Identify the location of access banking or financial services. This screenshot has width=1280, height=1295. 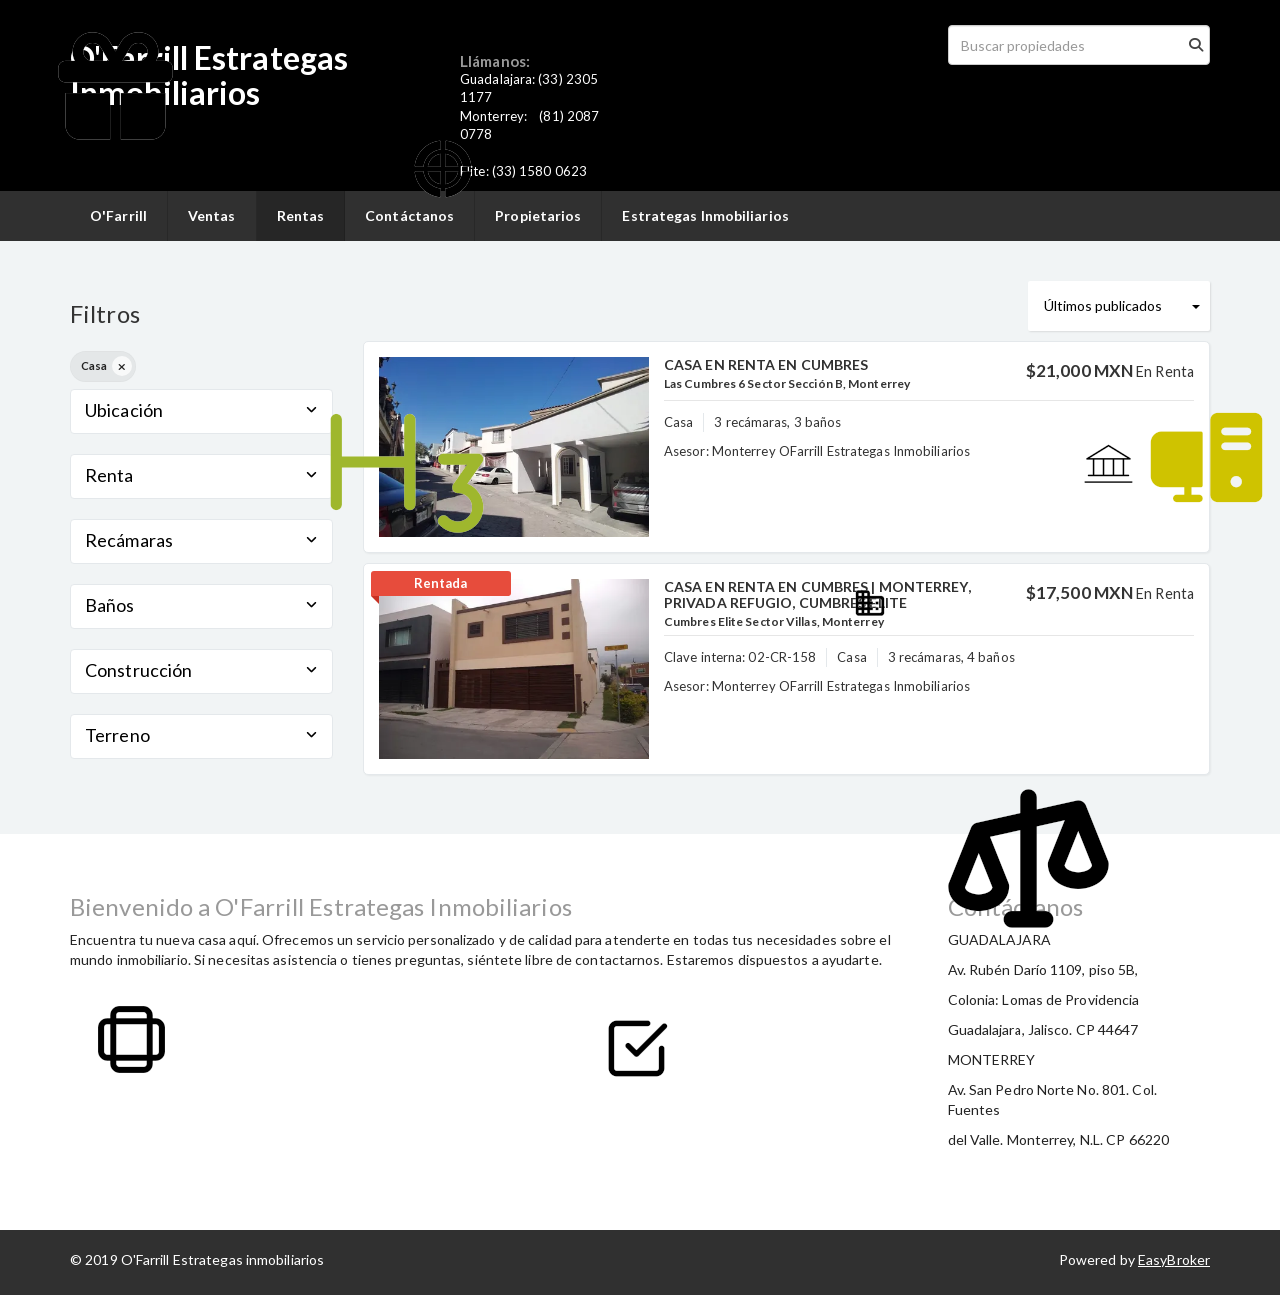
(1108, 465).